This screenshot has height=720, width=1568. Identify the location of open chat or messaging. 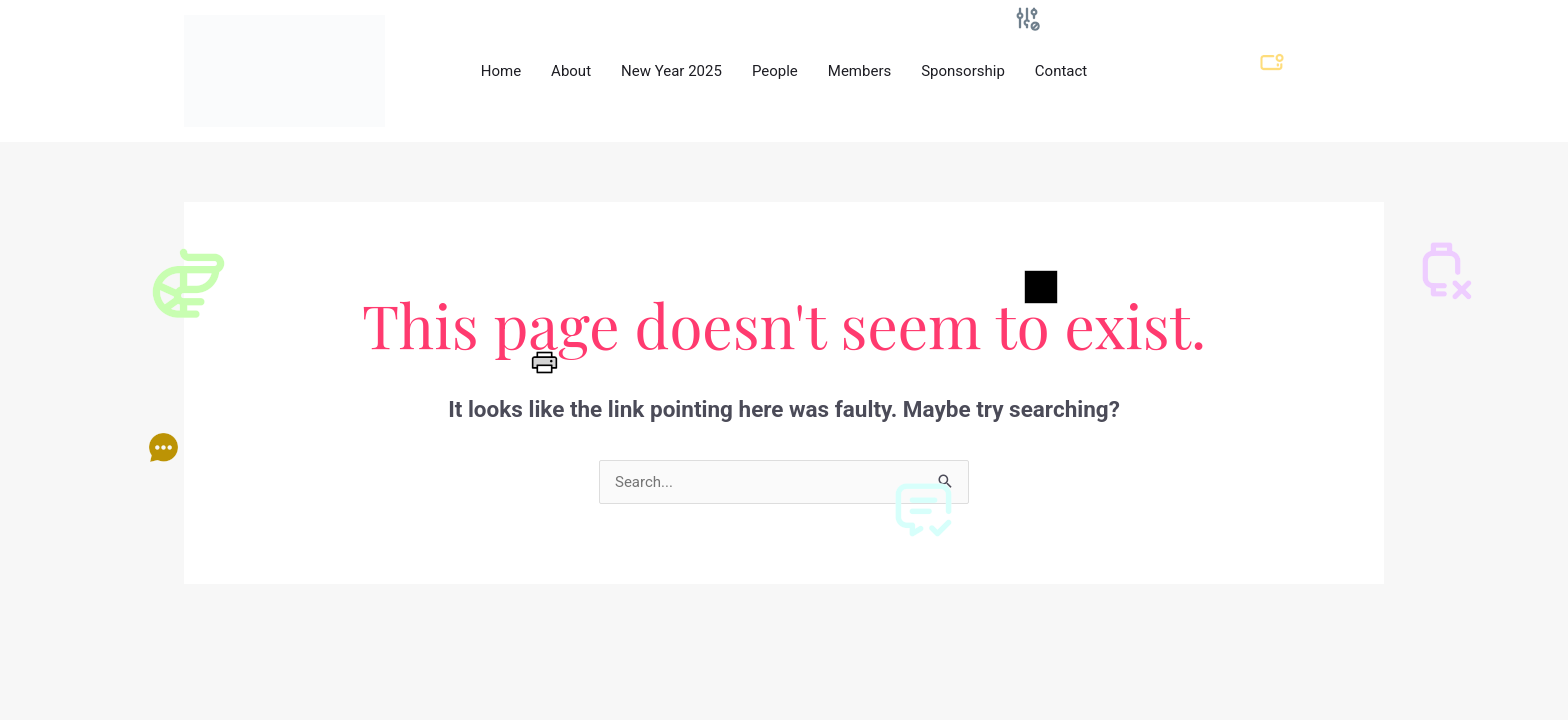
(163, 447).